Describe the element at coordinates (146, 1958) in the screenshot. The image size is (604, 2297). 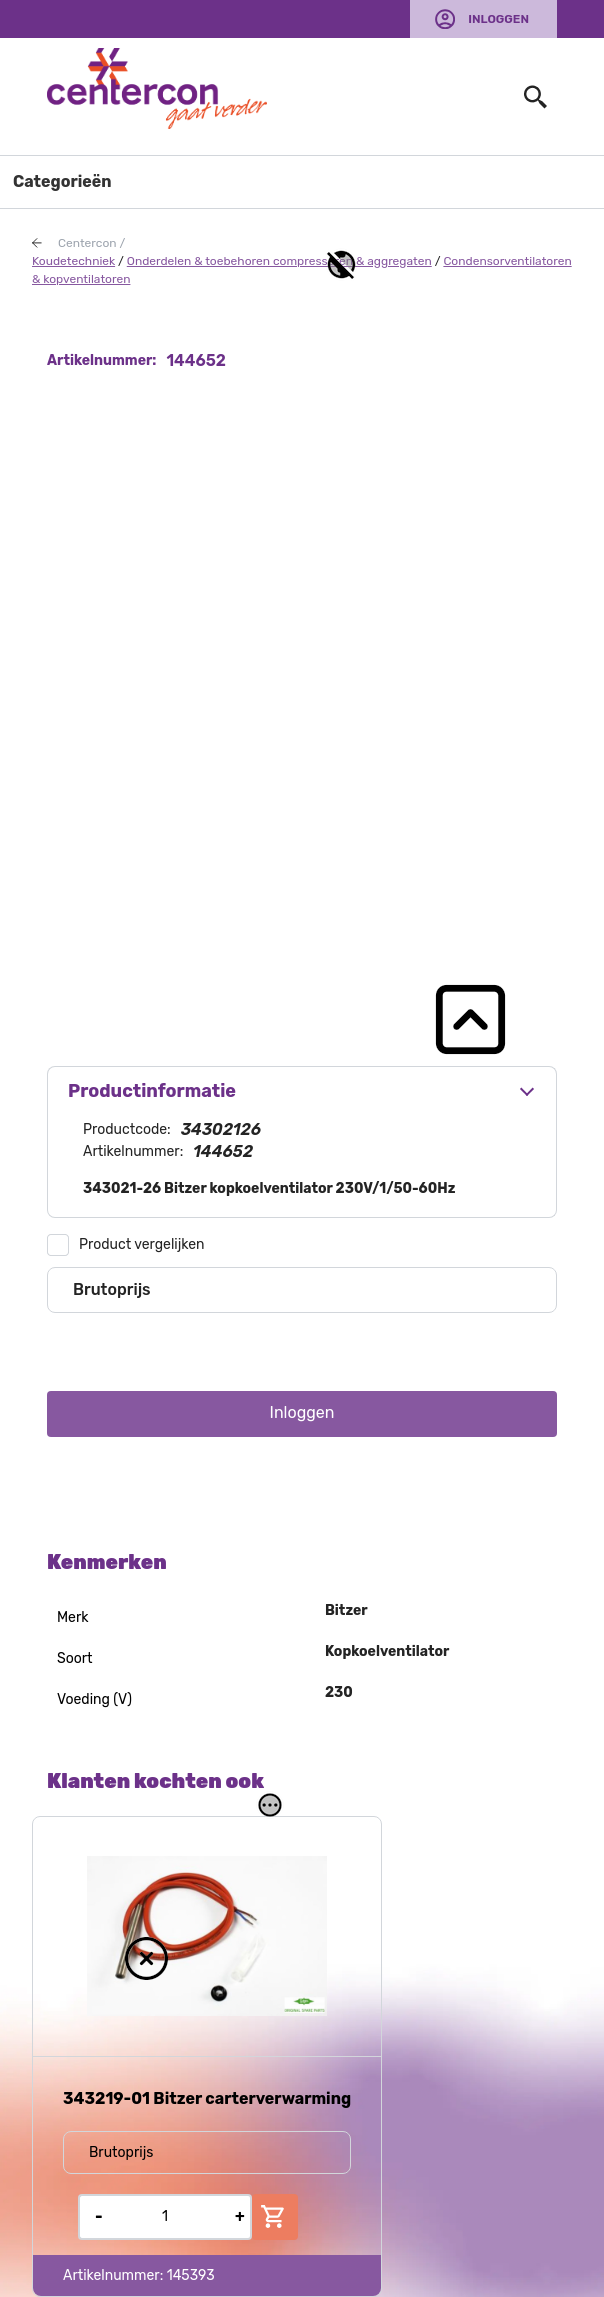
I see `close or dismiss a dialog` at that location.